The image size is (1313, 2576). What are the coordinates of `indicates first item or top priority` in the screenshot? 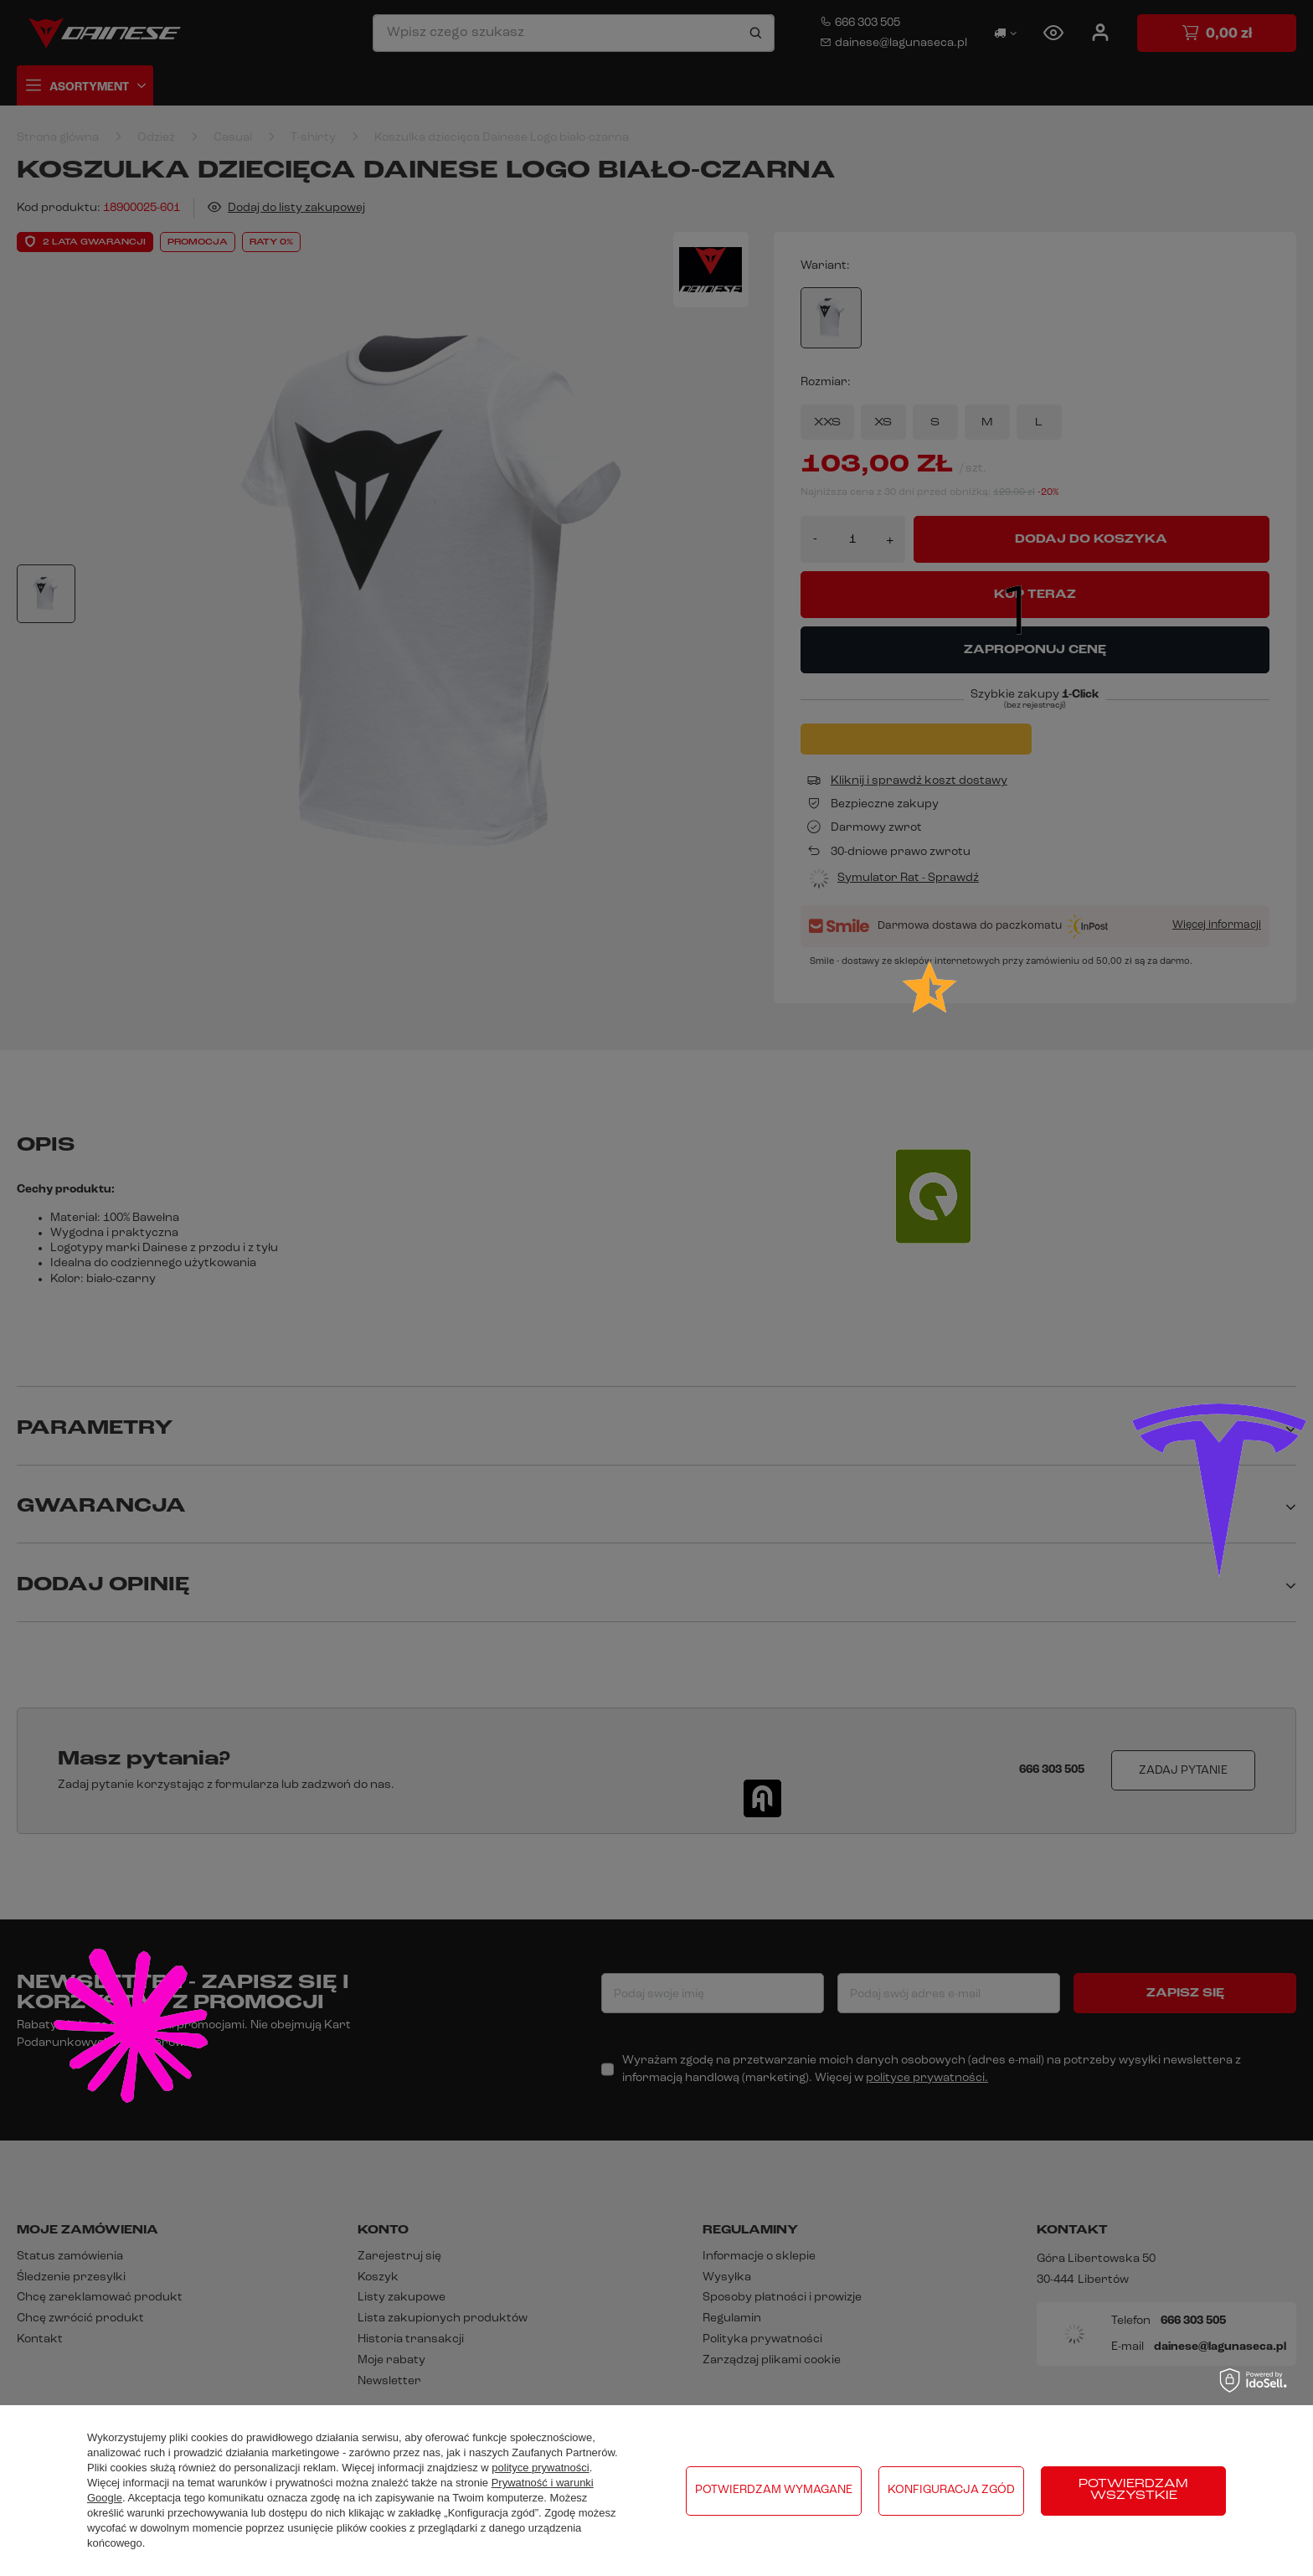 It's located at (1017, 611).